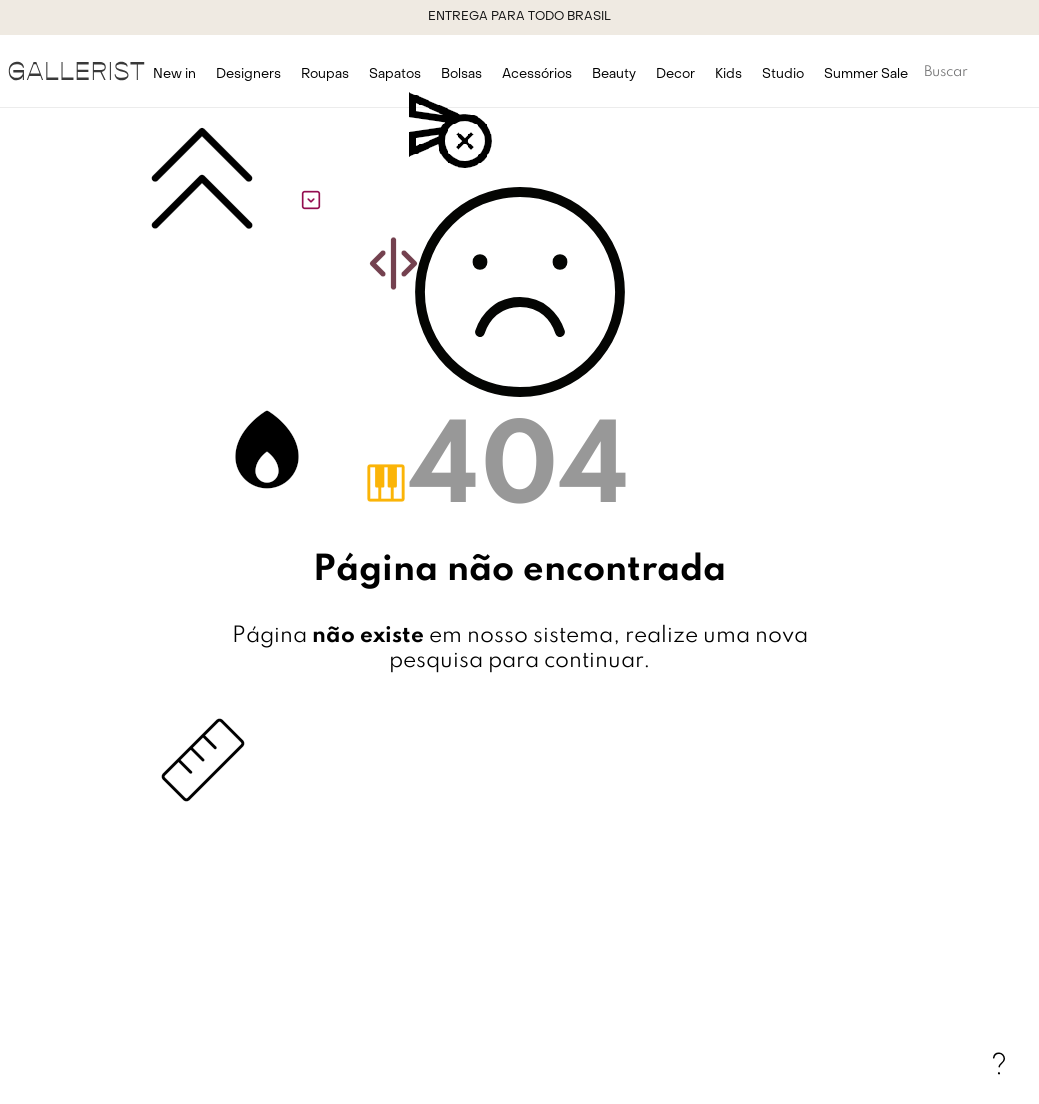 The width and height of the screenshot is (1039, 1104). I want to click on open music or piano app, so click(386, 483).